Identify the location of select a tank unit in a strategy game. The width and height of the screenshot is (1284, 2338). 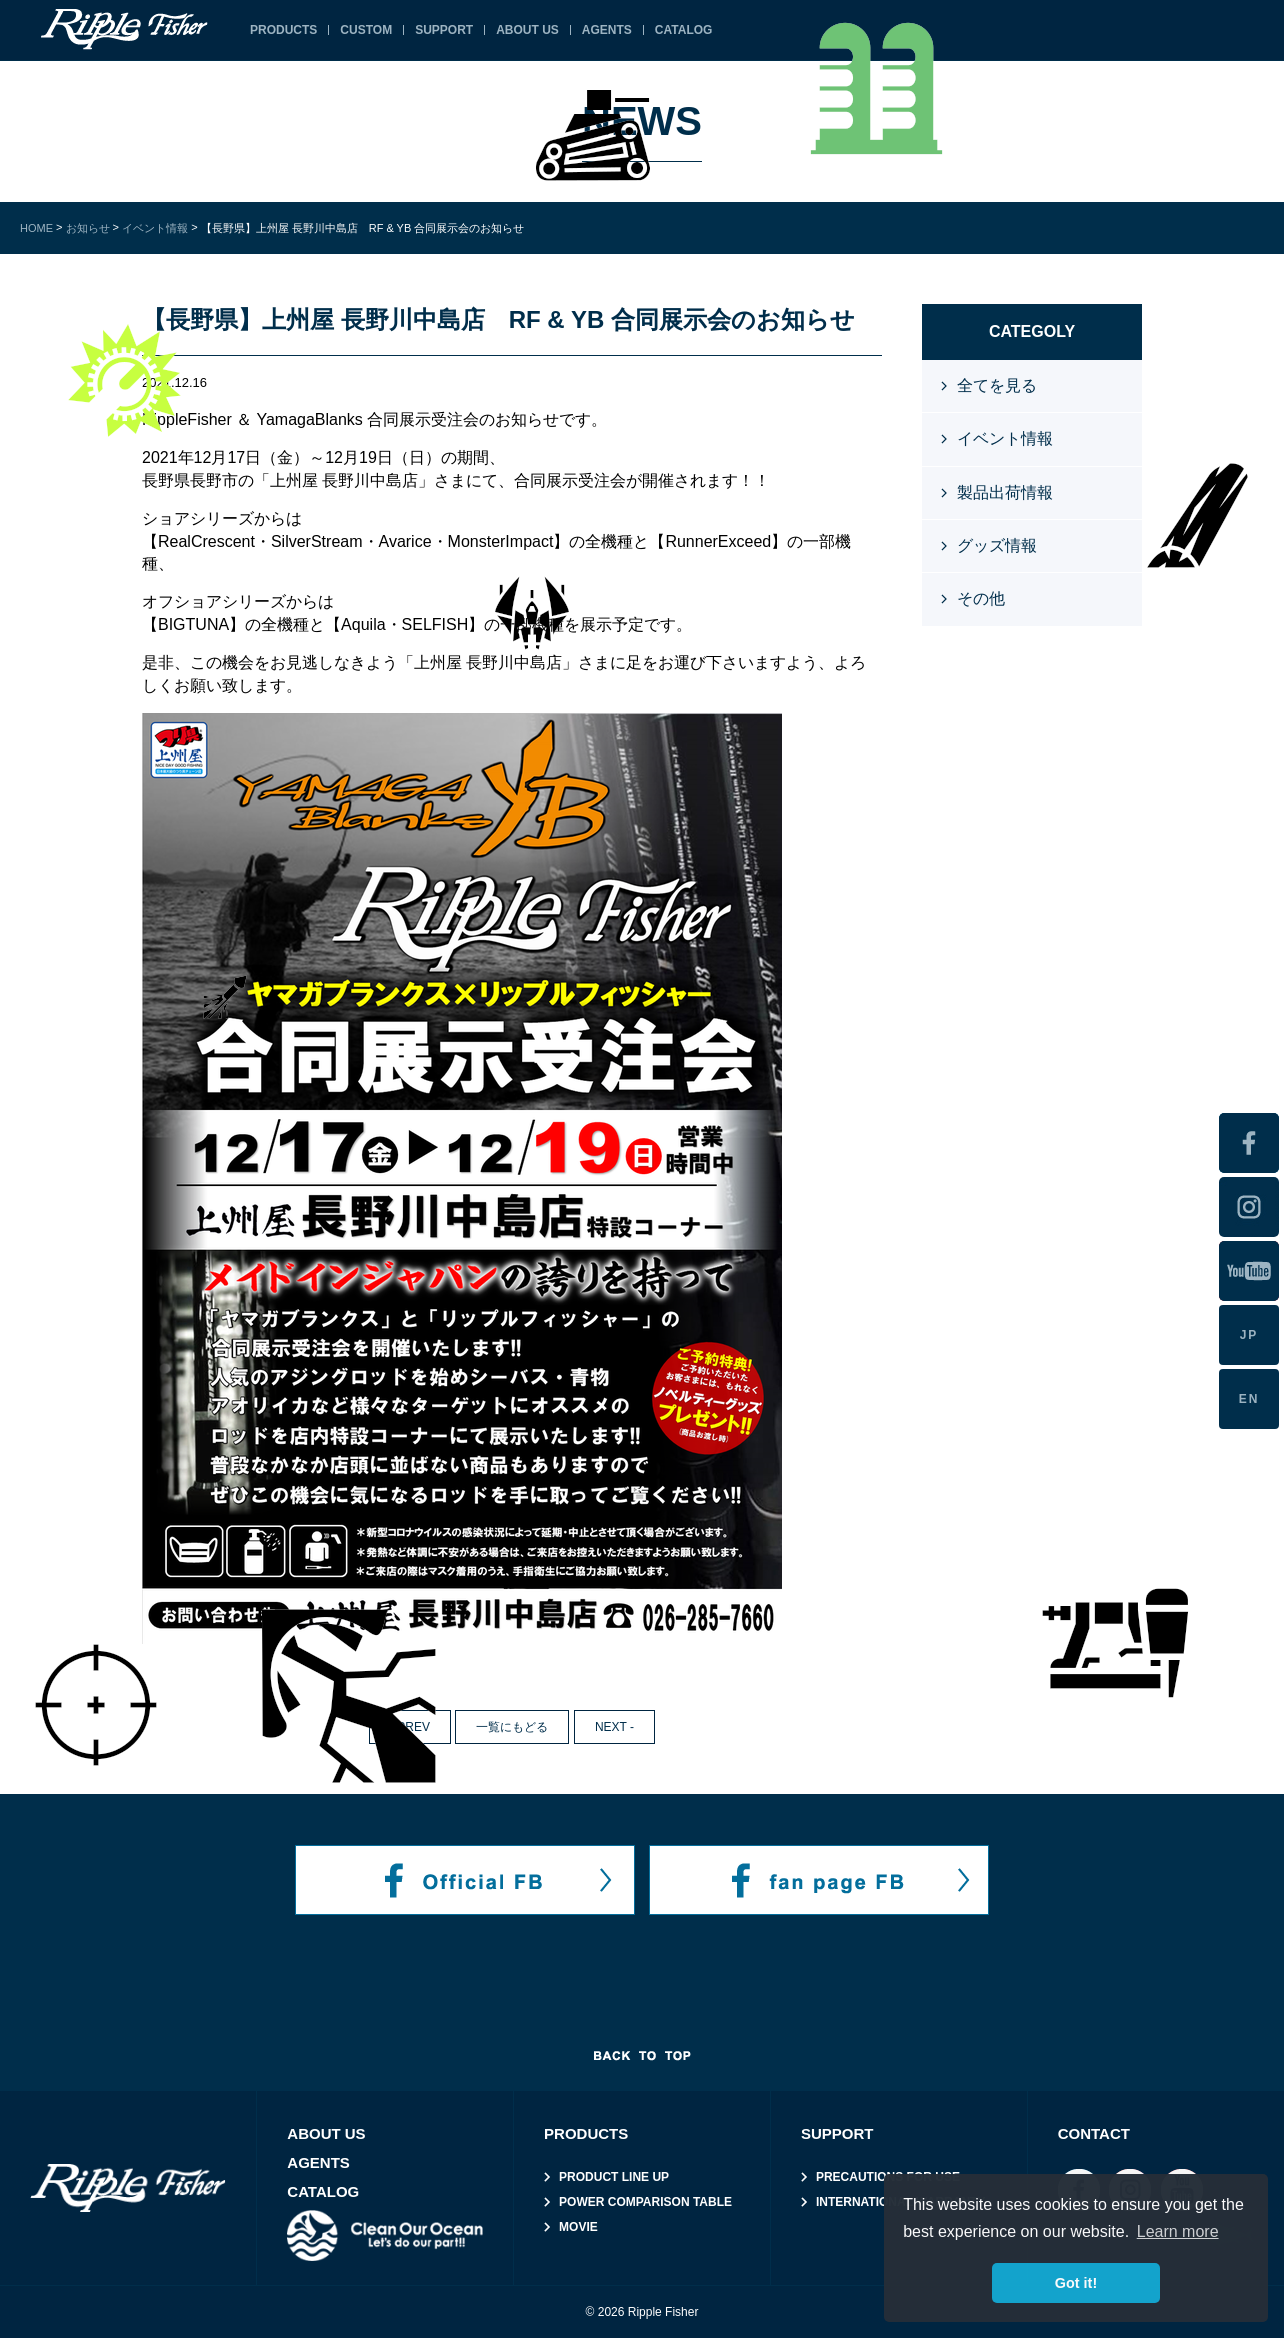
(593, 128).